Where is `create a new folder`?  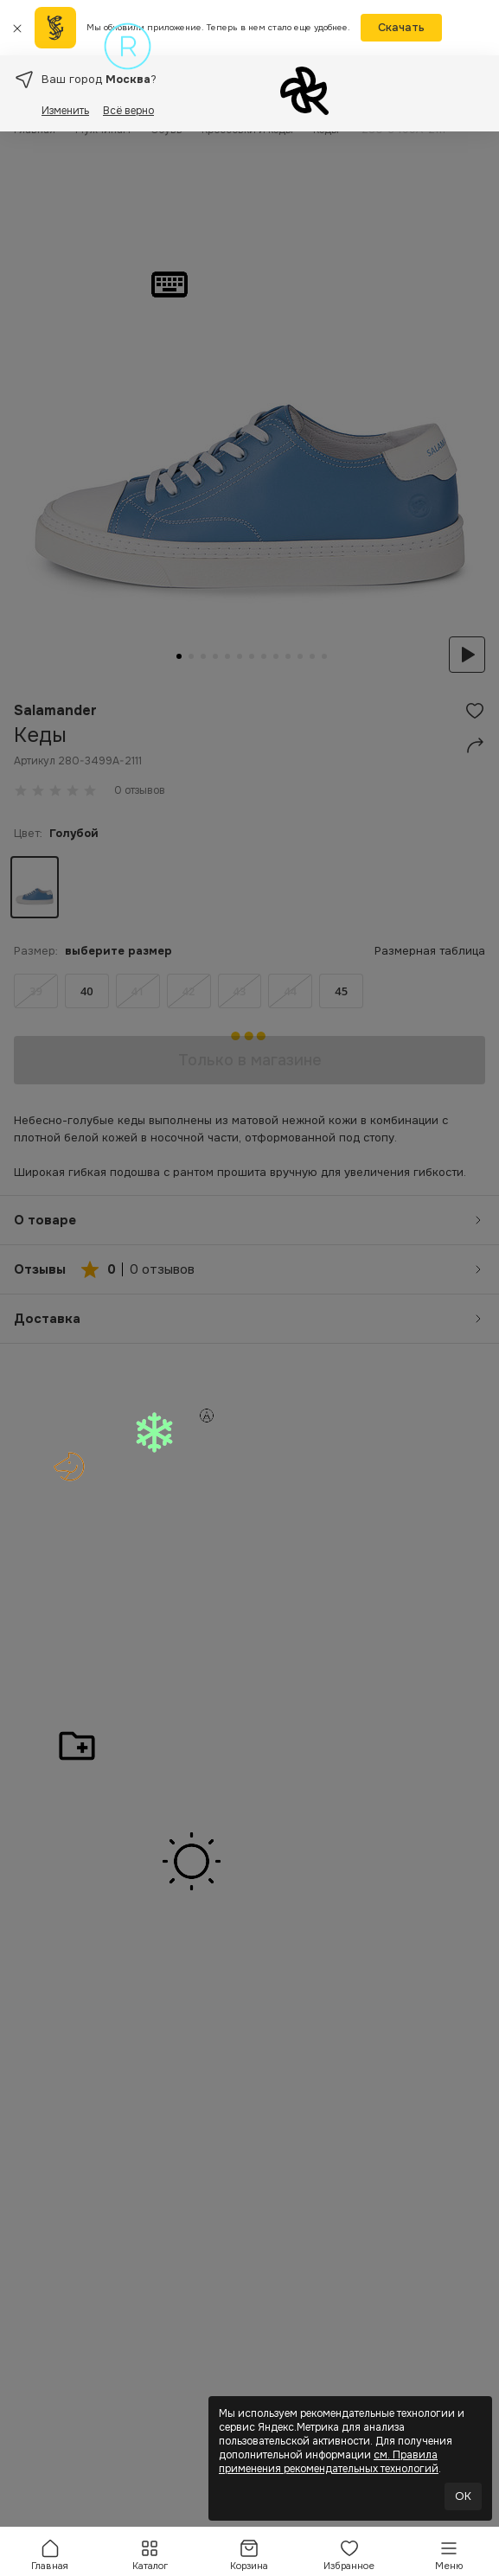
create a new folder is located at coordinates (77, 1746).